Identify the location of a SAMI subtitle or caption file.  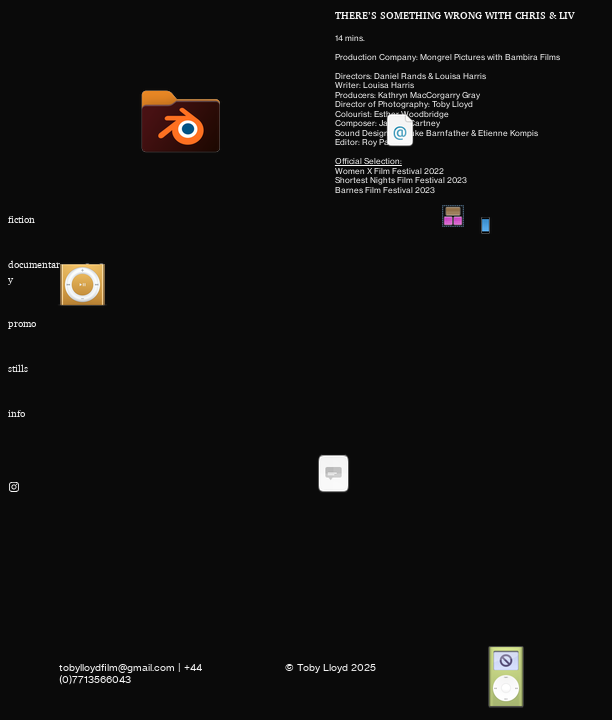
(333, 473).